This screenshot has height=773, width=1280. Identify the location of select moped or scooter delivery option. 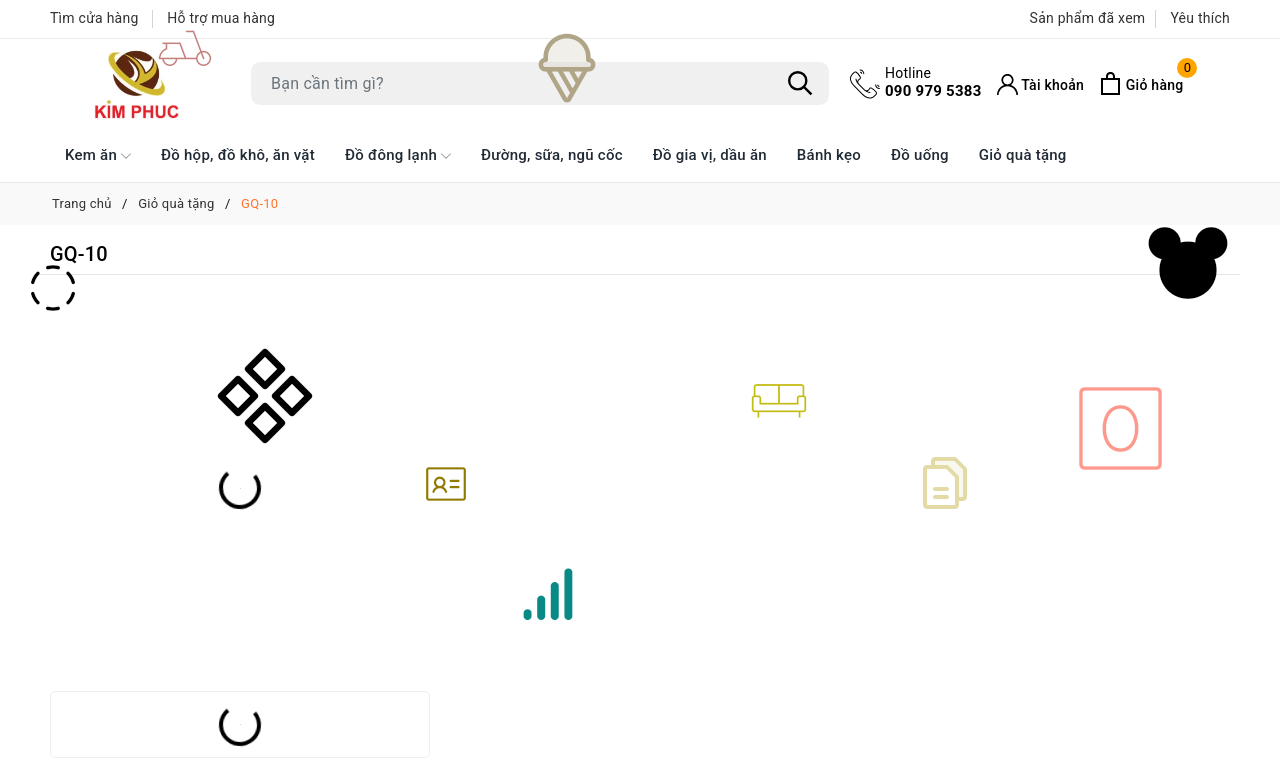
(185, 50).